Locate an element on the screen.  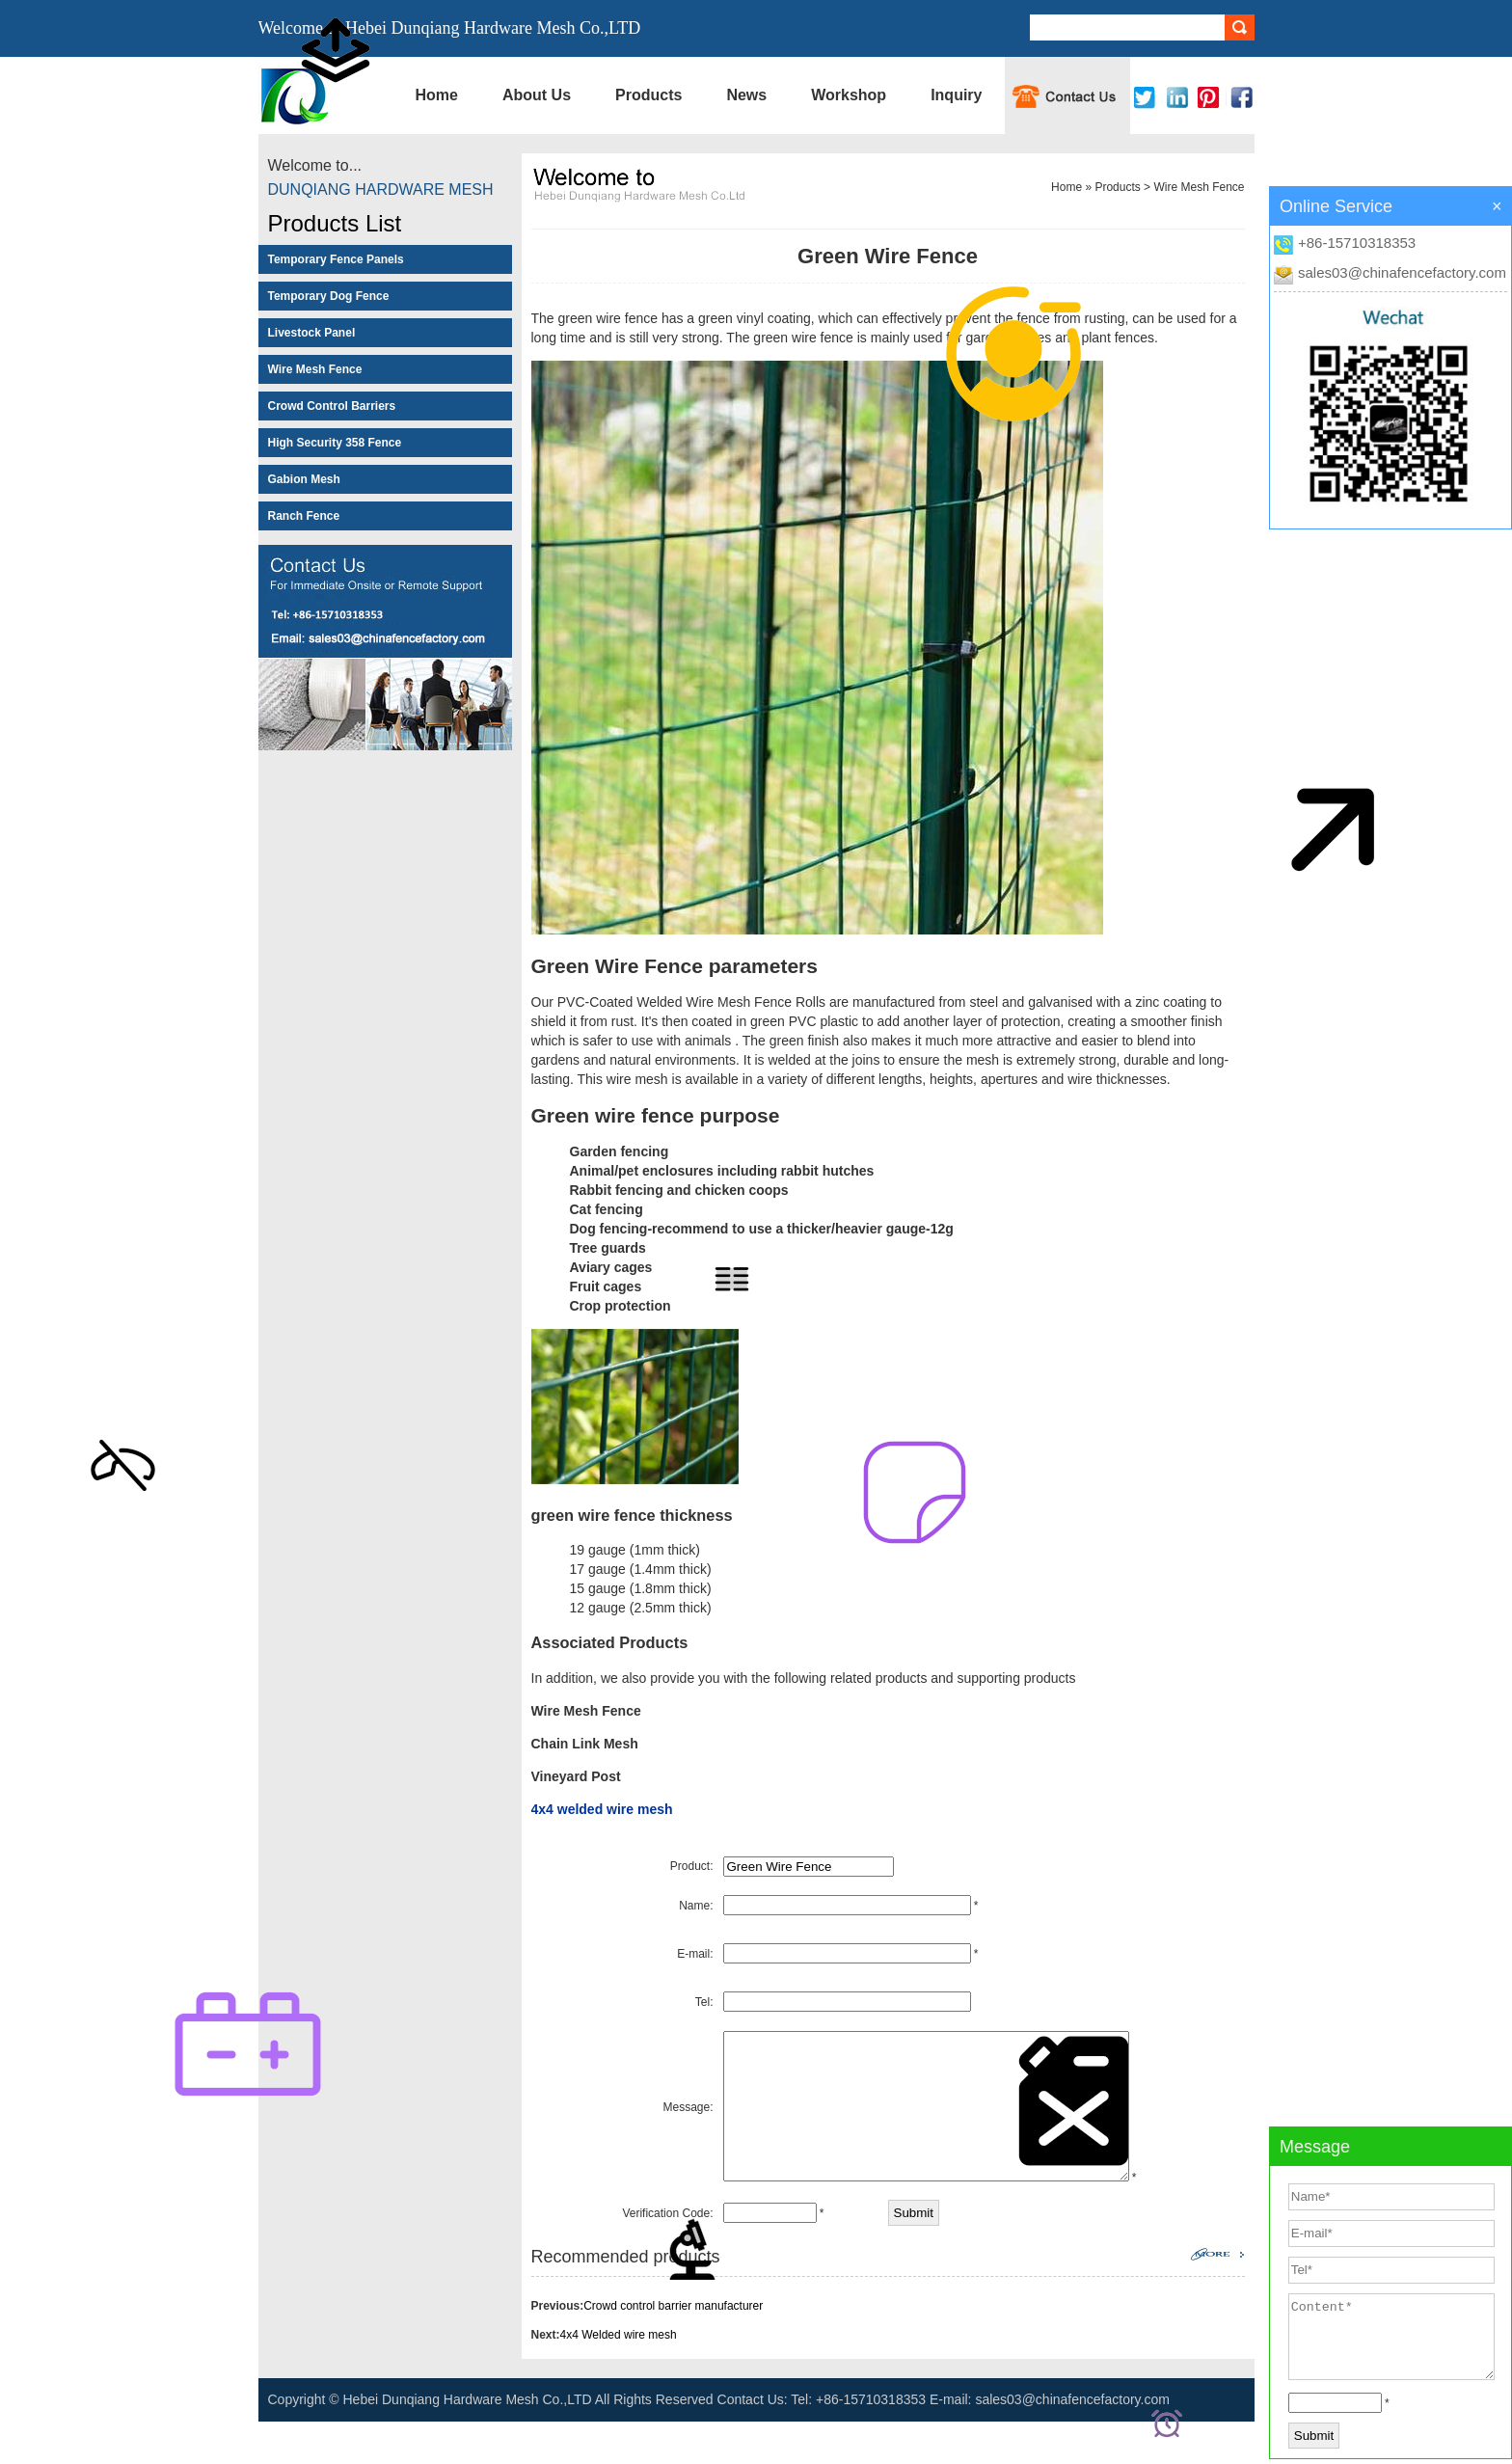
indicates fuel or gas station nearby is located at coordinates (1073, 2100).